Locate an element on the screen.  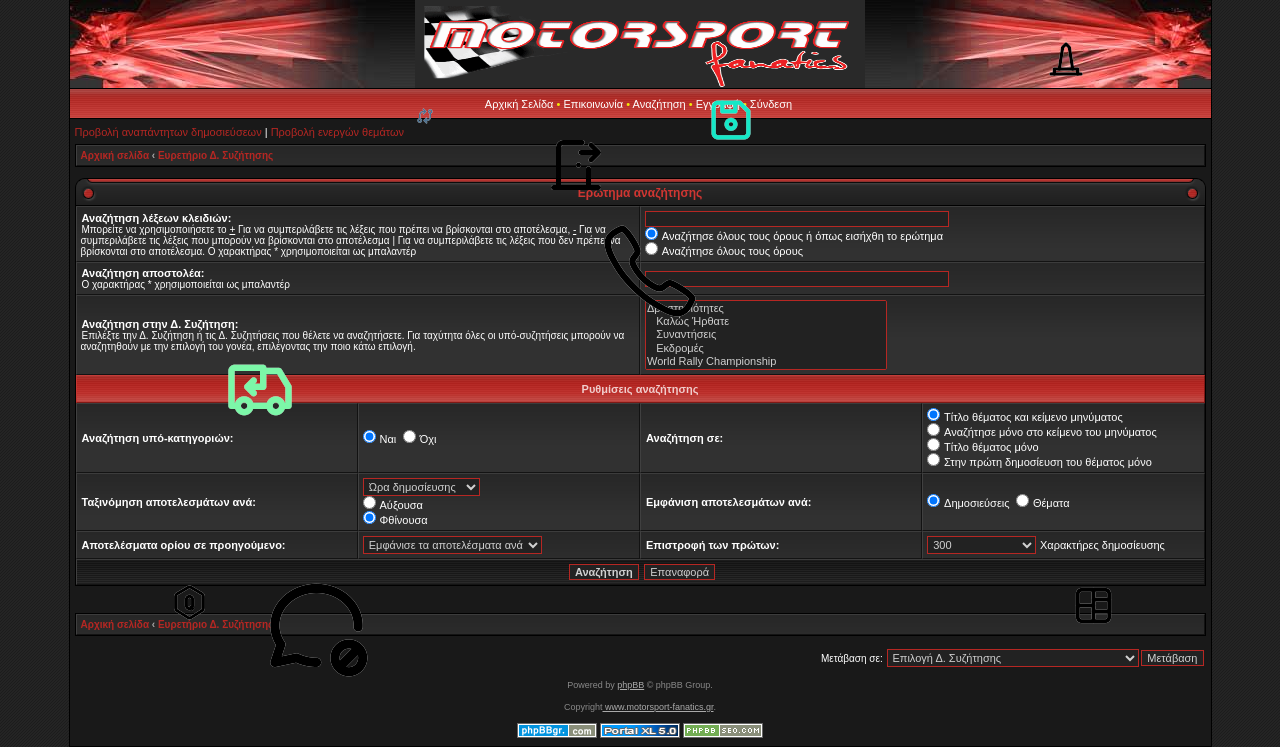
cancel or block a conversation is located at coordinates (316, 625).